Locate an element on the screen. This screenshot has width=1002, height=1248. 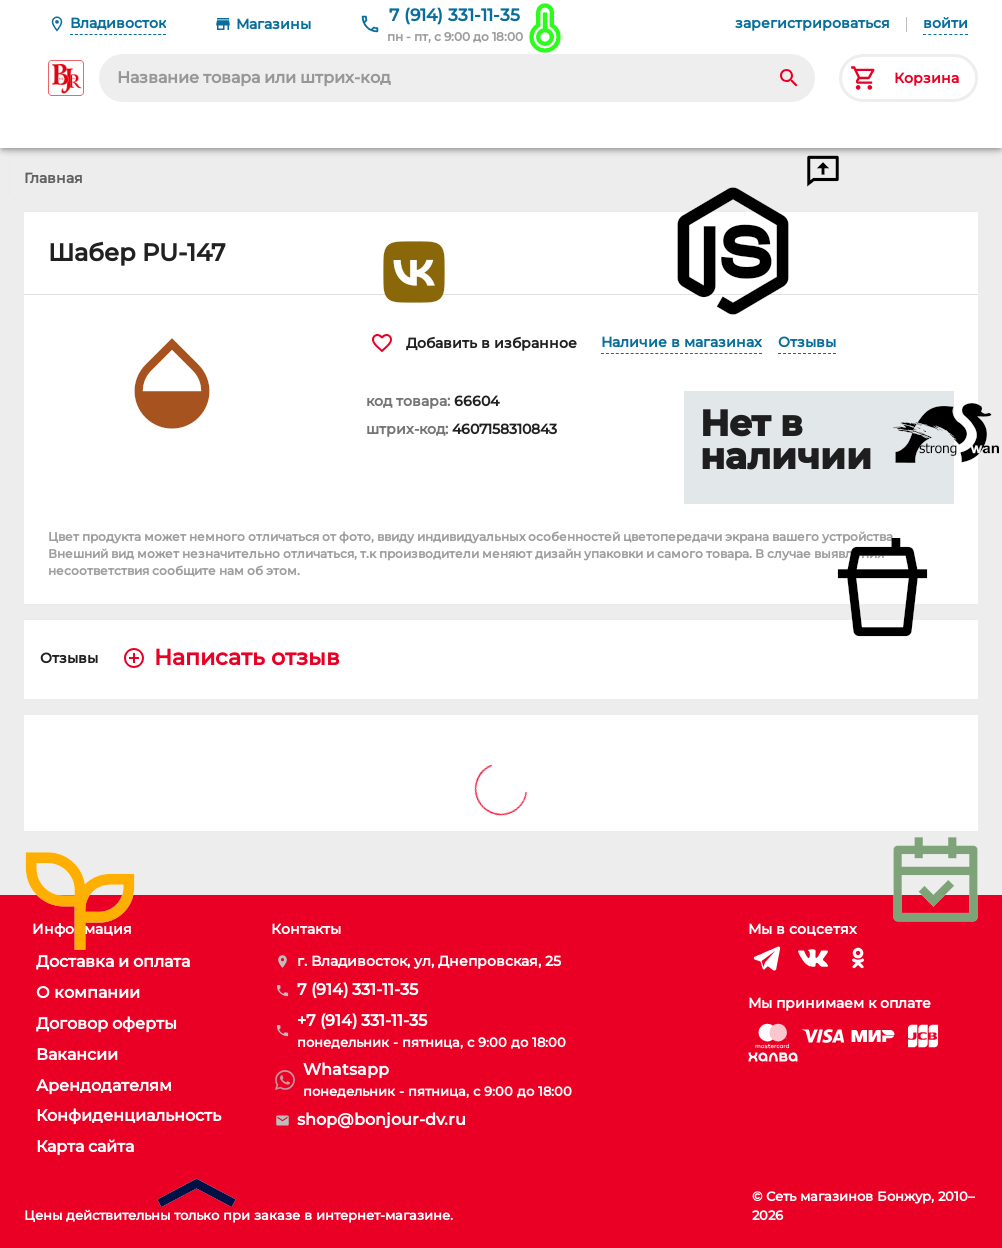
strongSwan VPN client application is located at coordinates (946, 433).